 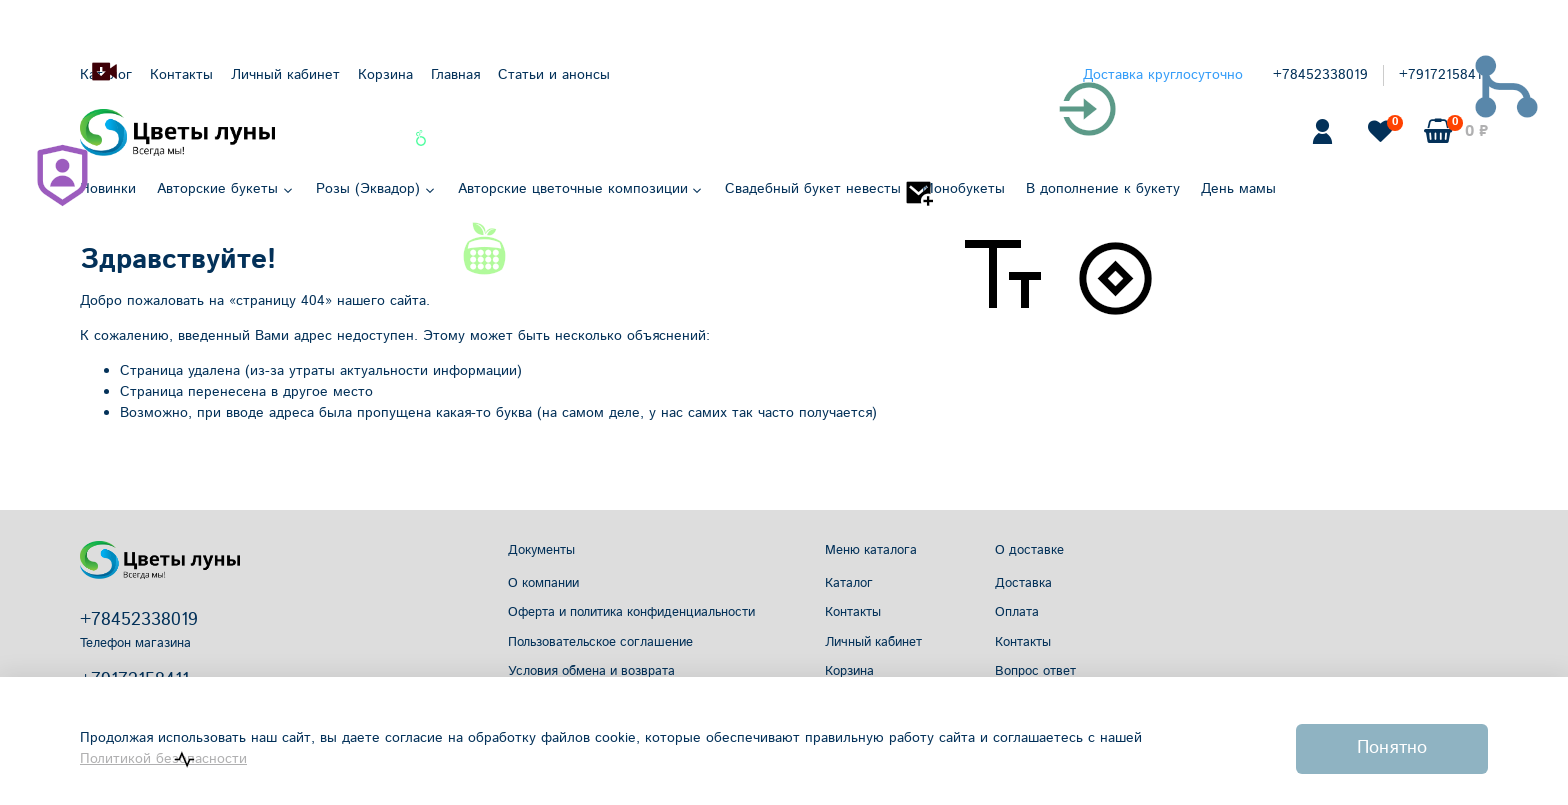 What do you see at coordinates (918, 192) in the screenshot?
I see `compose a new email` at bounding box center [918, 192].